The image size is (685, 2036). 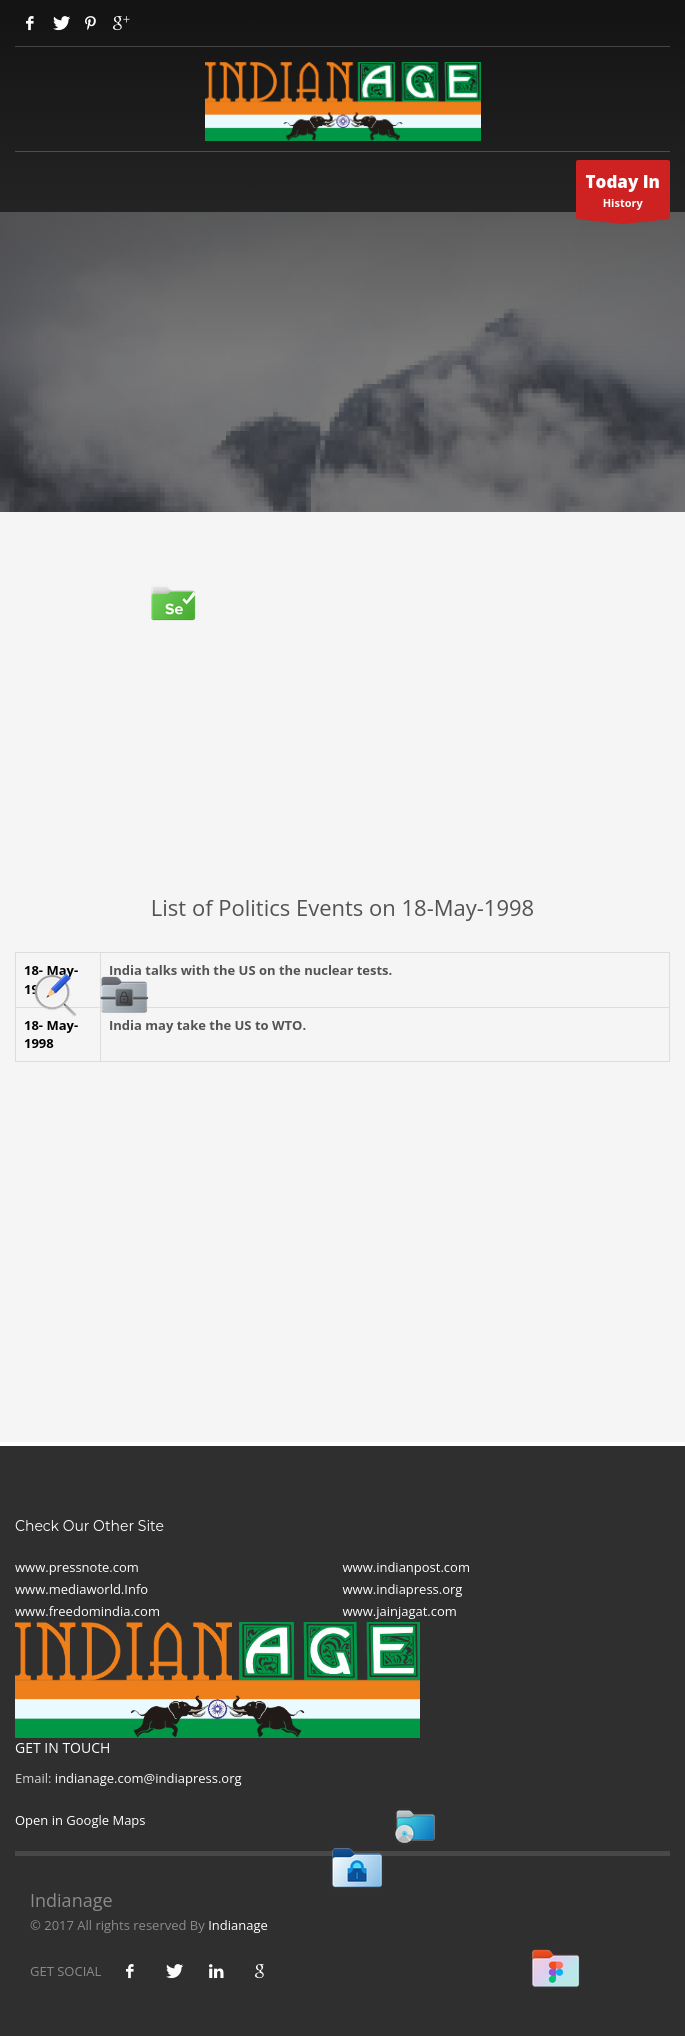 What do you see at coordinates (173, 604) in the screenshot?
I see `folder containing selenium test automation files` at bounding box center [173, 604].